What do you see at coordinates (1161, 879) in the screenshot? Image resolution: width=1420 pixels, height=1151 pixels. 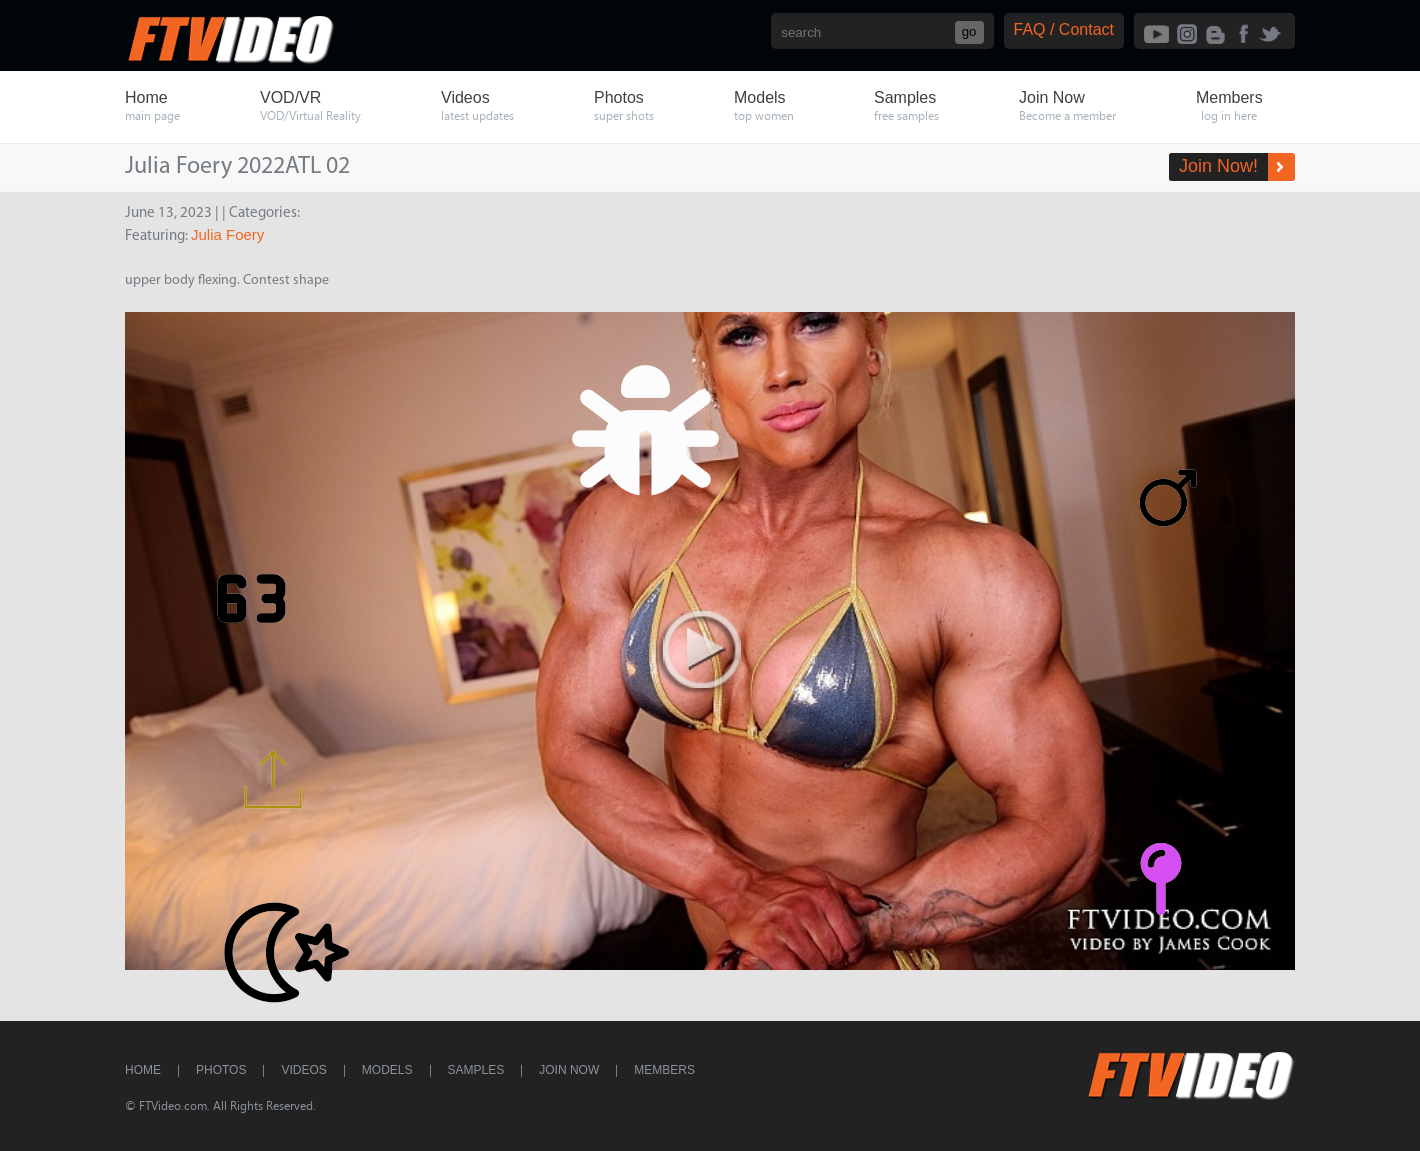 I see `mark a location on the map` at bounding box center [1161, 879].